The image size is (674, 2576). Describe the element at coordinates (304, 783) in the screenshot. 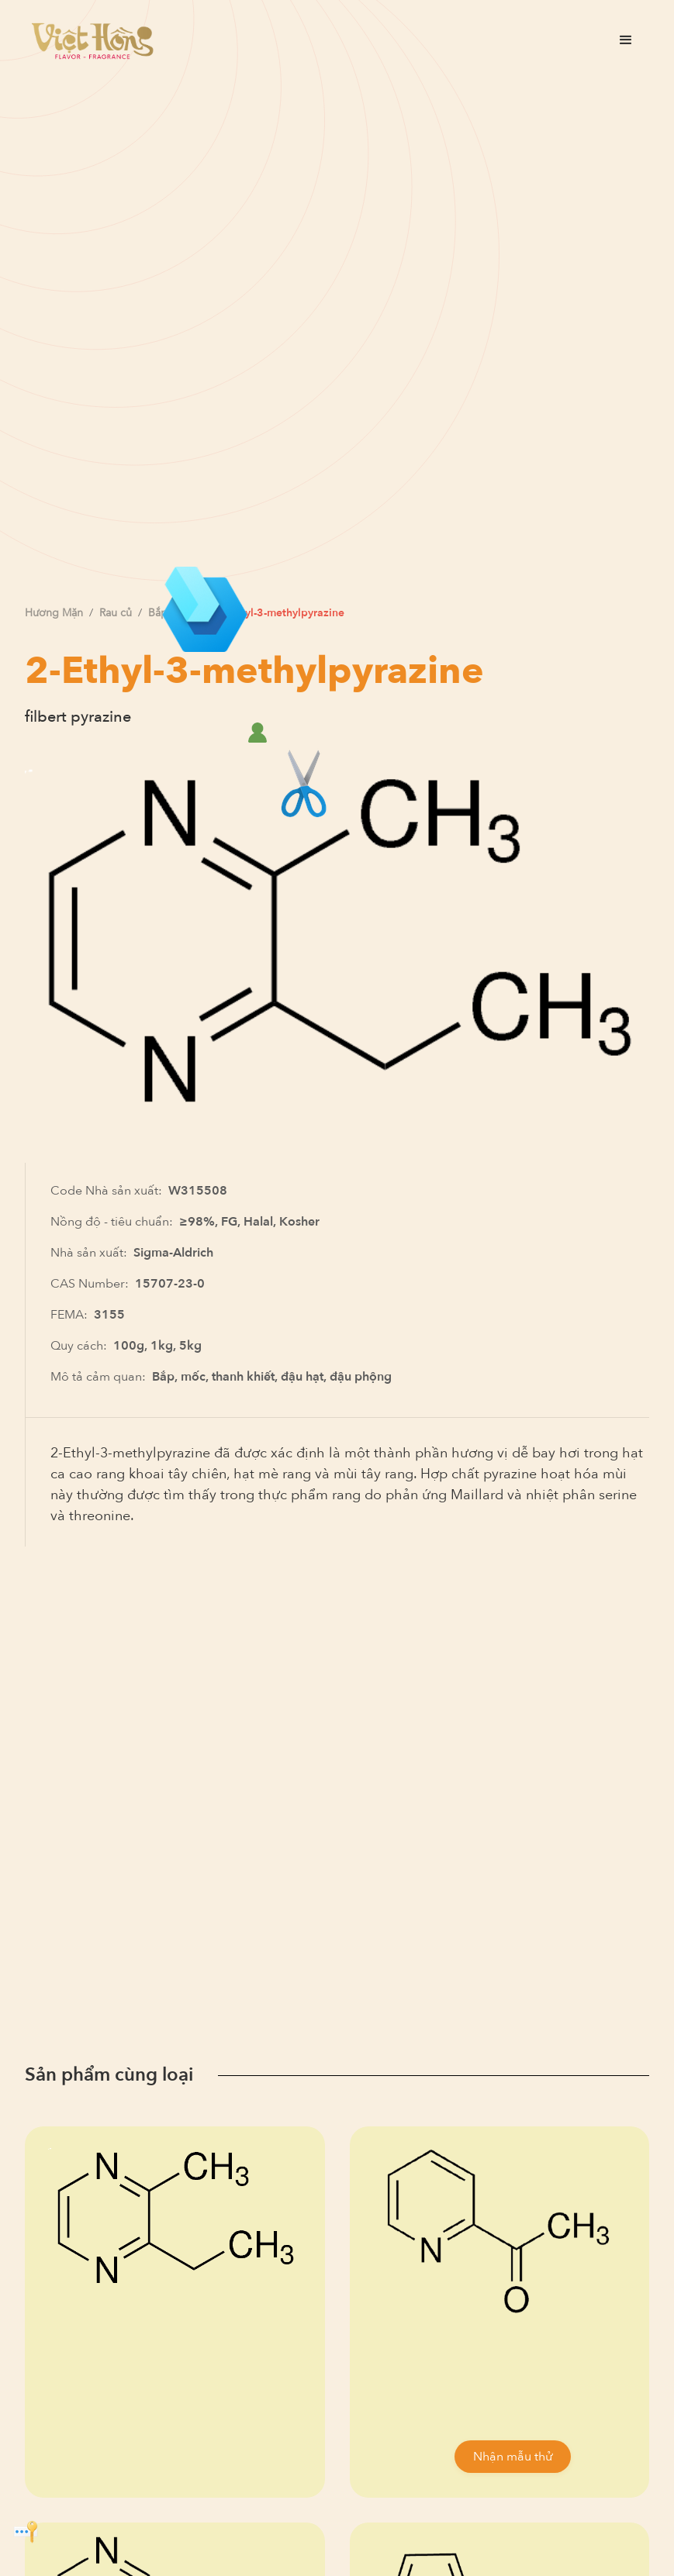

I see `cut selected content to clipboard` at that location.